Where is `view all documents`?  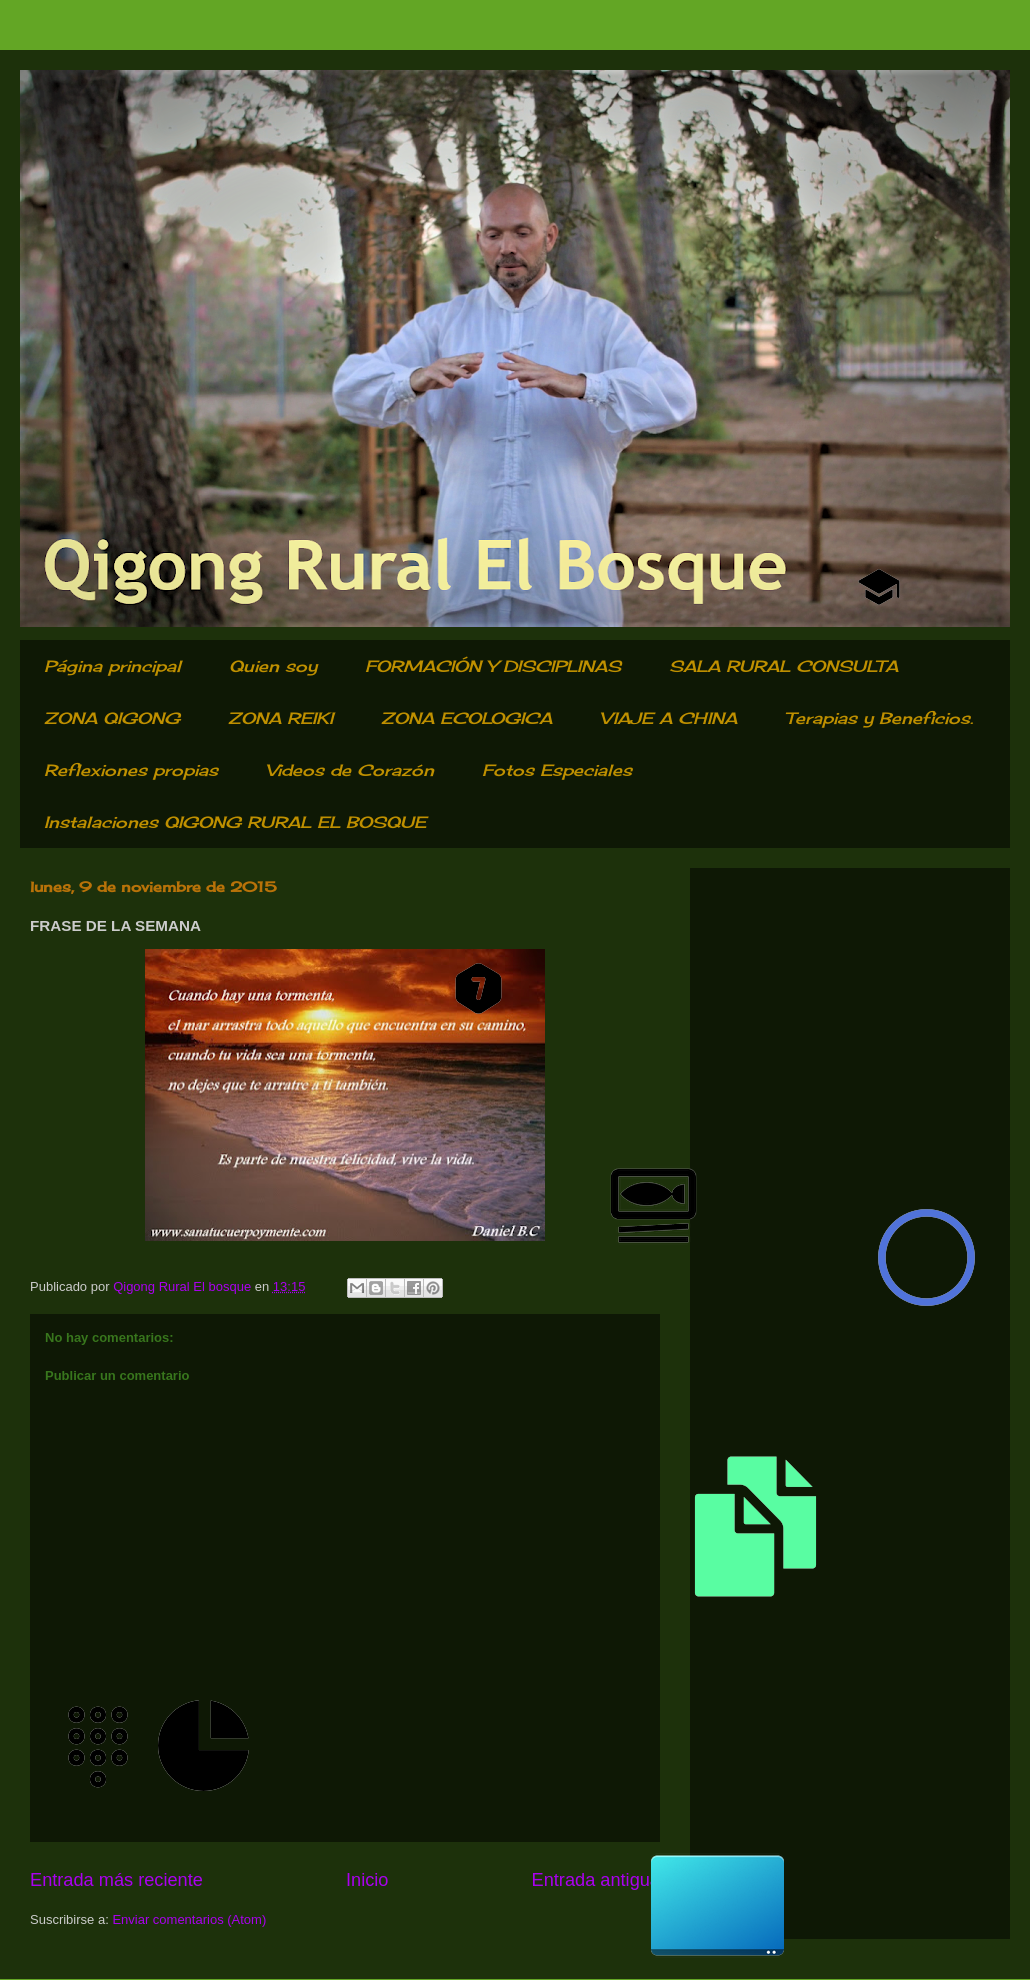
view all documents is located at coordinates (755, 1526).